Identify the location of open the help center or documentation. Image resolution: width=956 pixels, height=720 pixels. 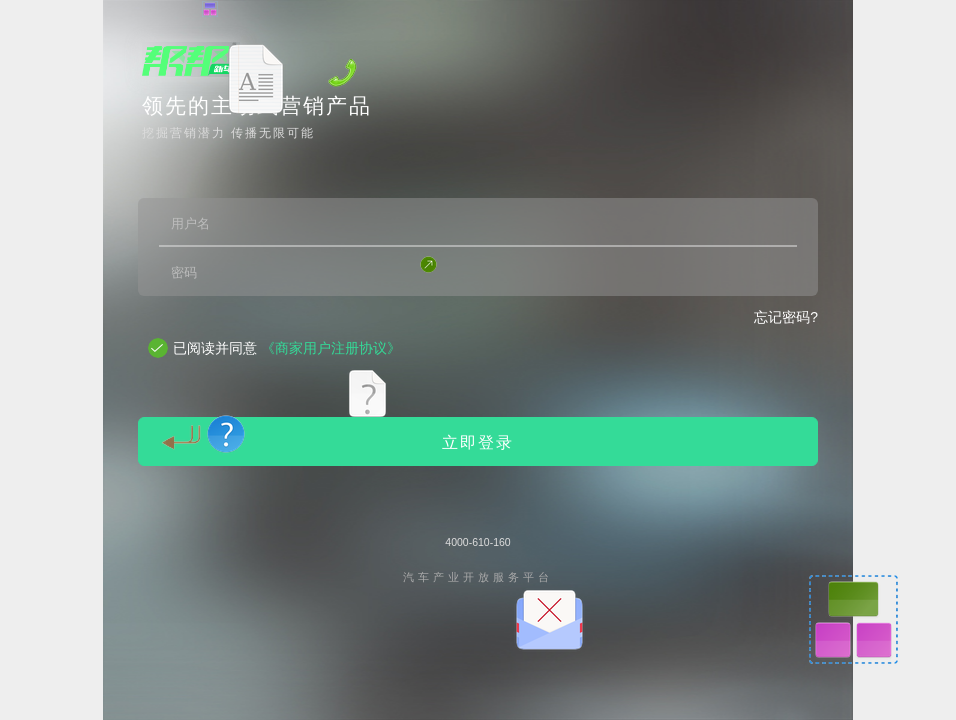
(226, 434).